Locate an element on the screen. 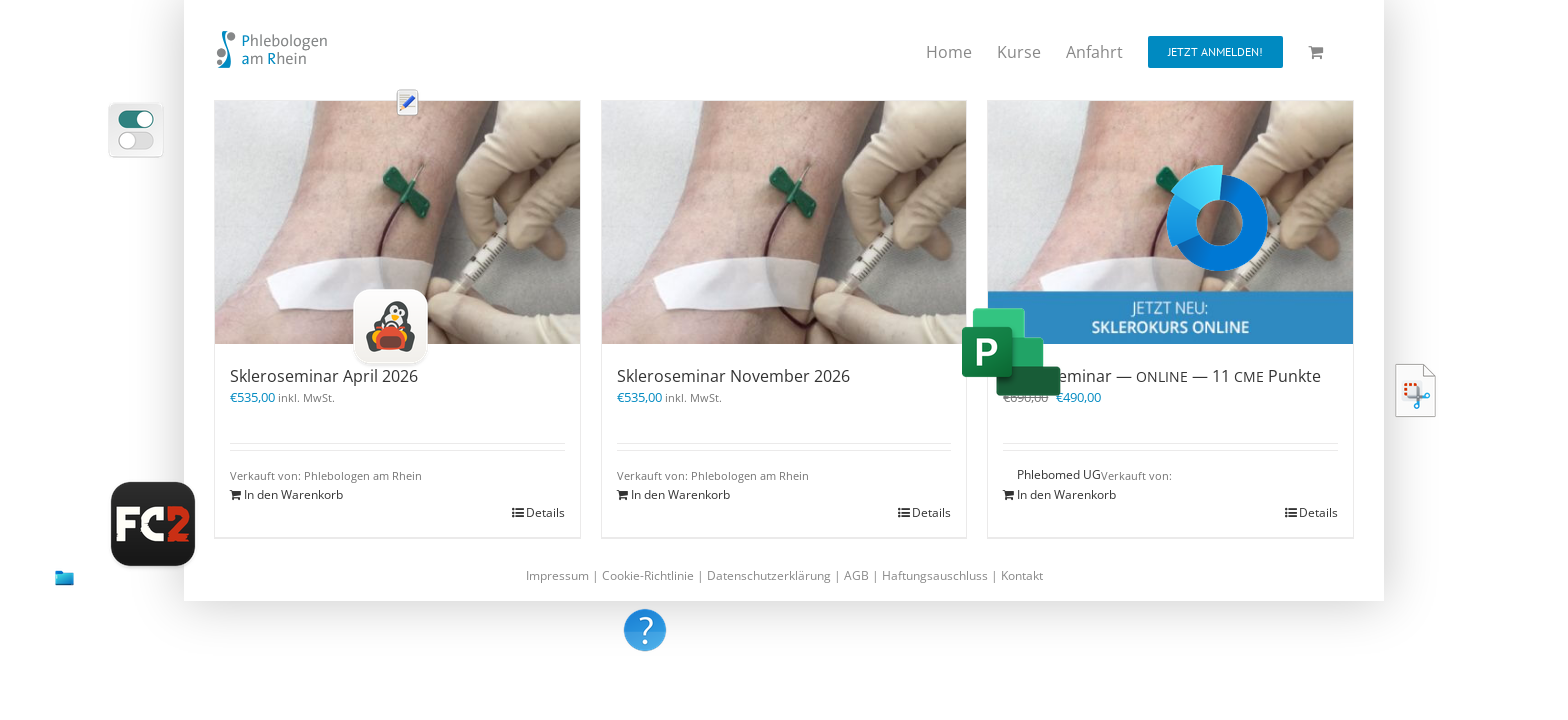  open the help center or documentation is located at coordinates (645, 630).